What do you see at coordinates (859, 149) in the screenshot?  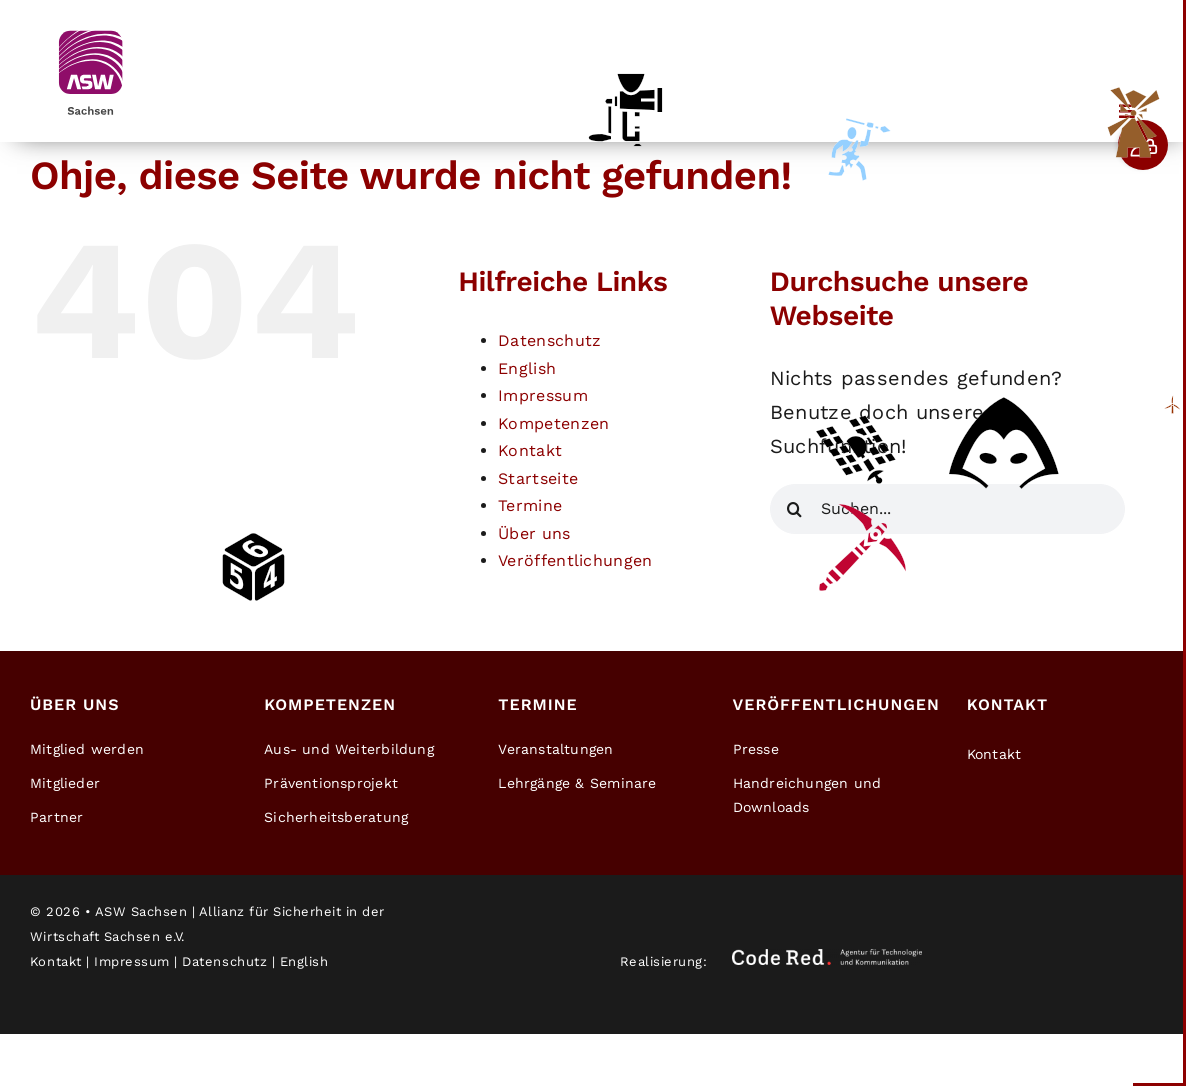 I see `select caveman character class` at bounding box center [859, 149].